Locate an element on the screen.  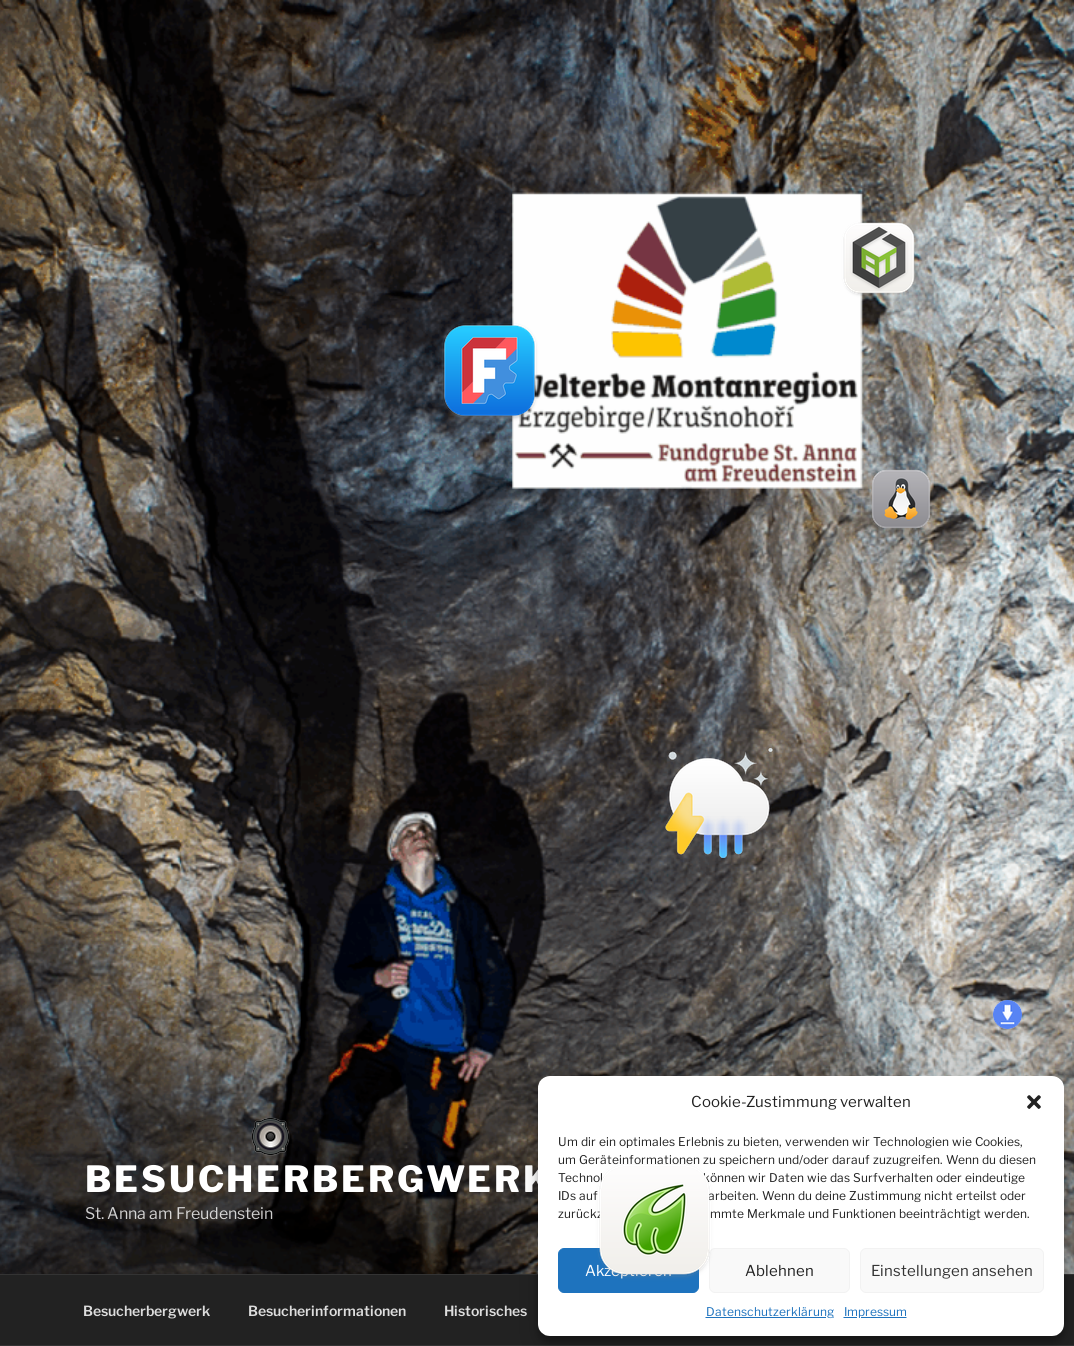
access linux system preferences is located at coordinates (901, 500).